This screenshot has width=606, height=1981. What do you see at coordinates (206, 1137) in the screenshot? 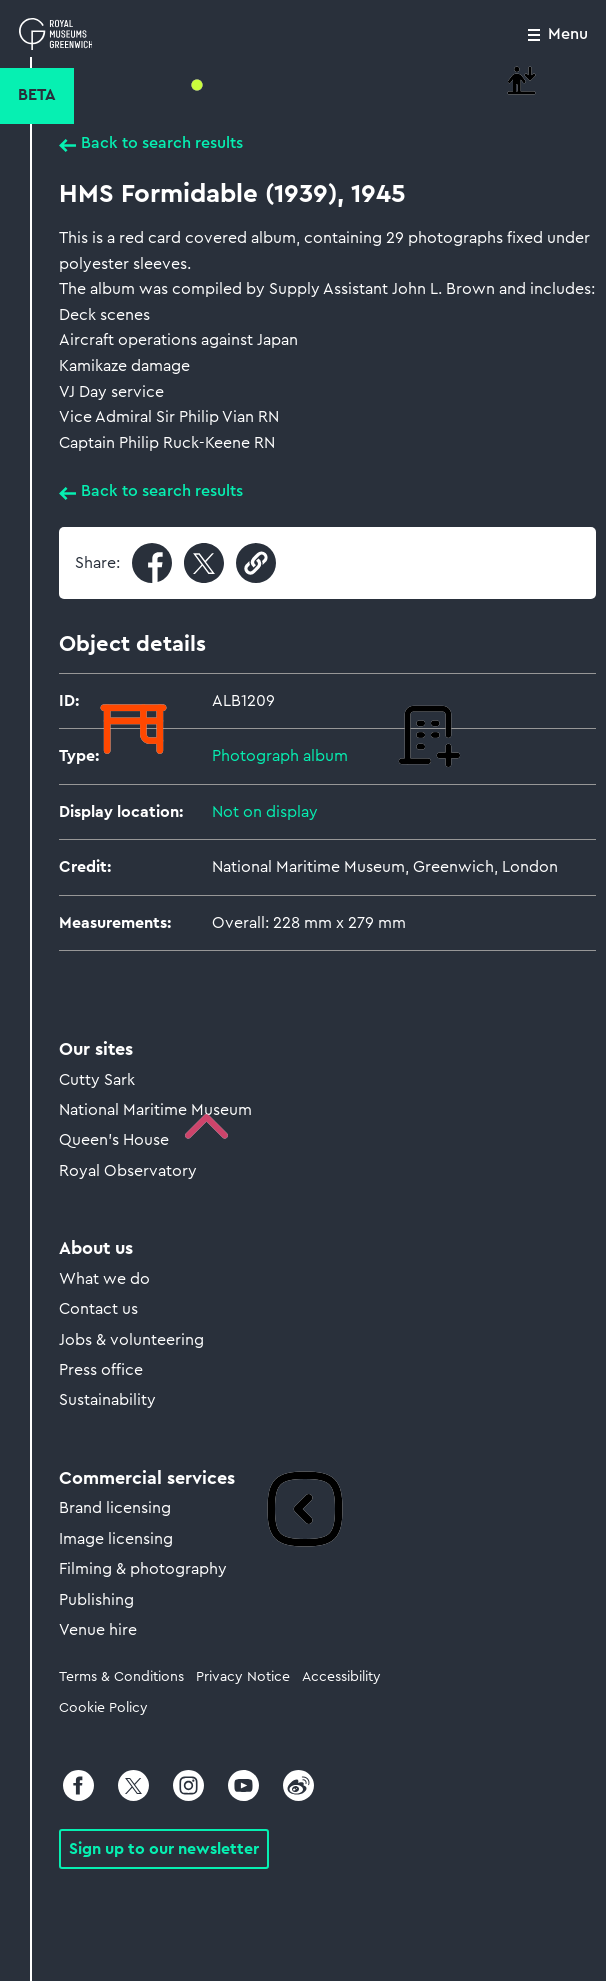
I see `collapse an expanded section` at bounding box center [206, 1137].